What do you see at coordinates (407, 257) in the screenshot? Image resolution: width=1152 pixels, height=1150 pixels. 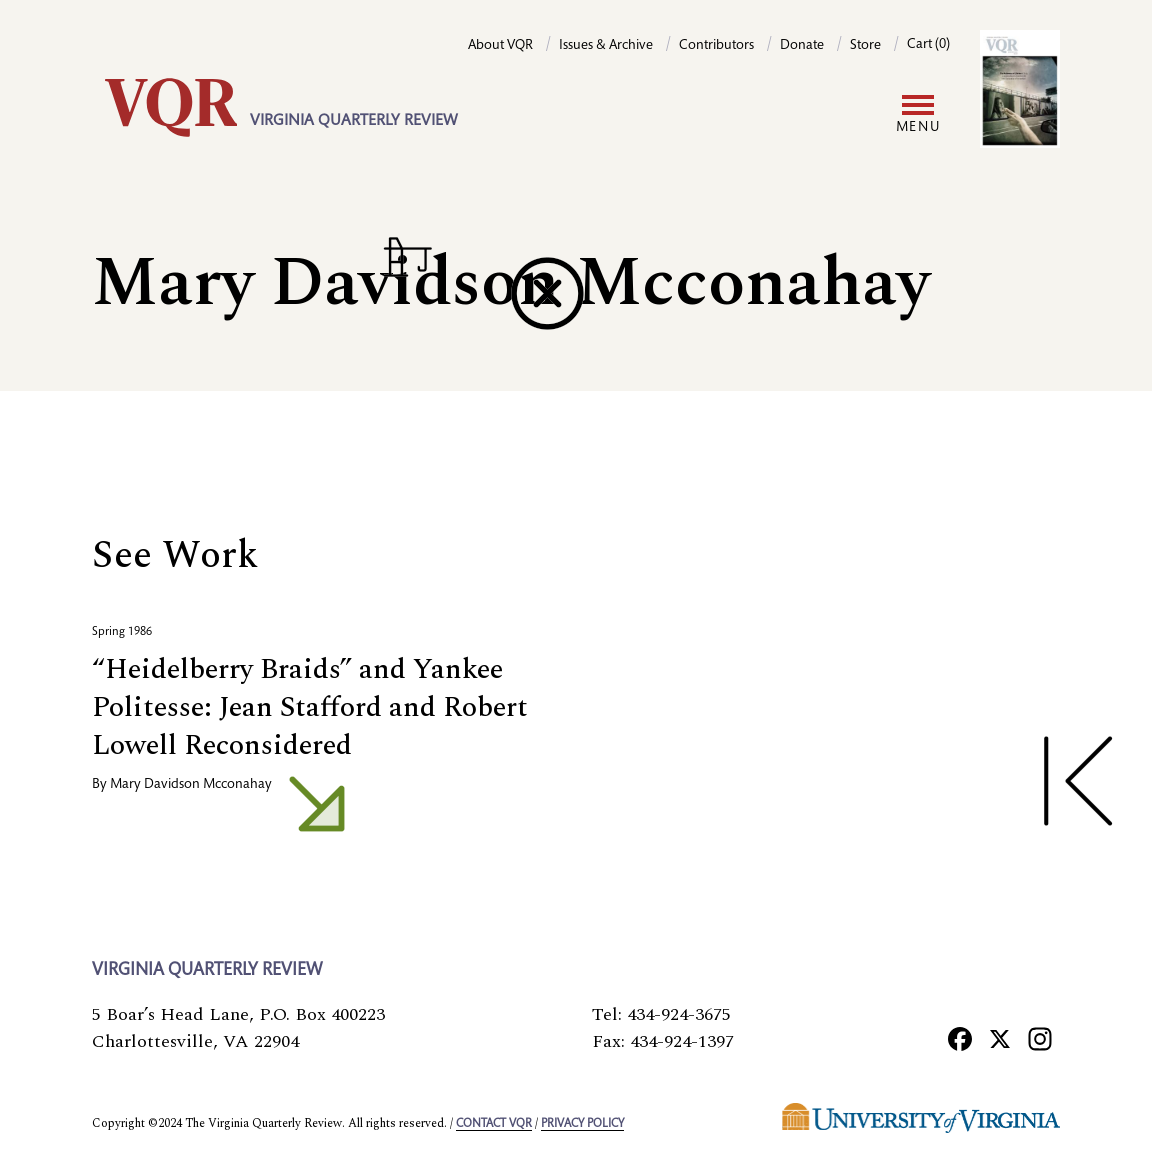 I see `construction or building in progress` at bounding box center [407, 257].